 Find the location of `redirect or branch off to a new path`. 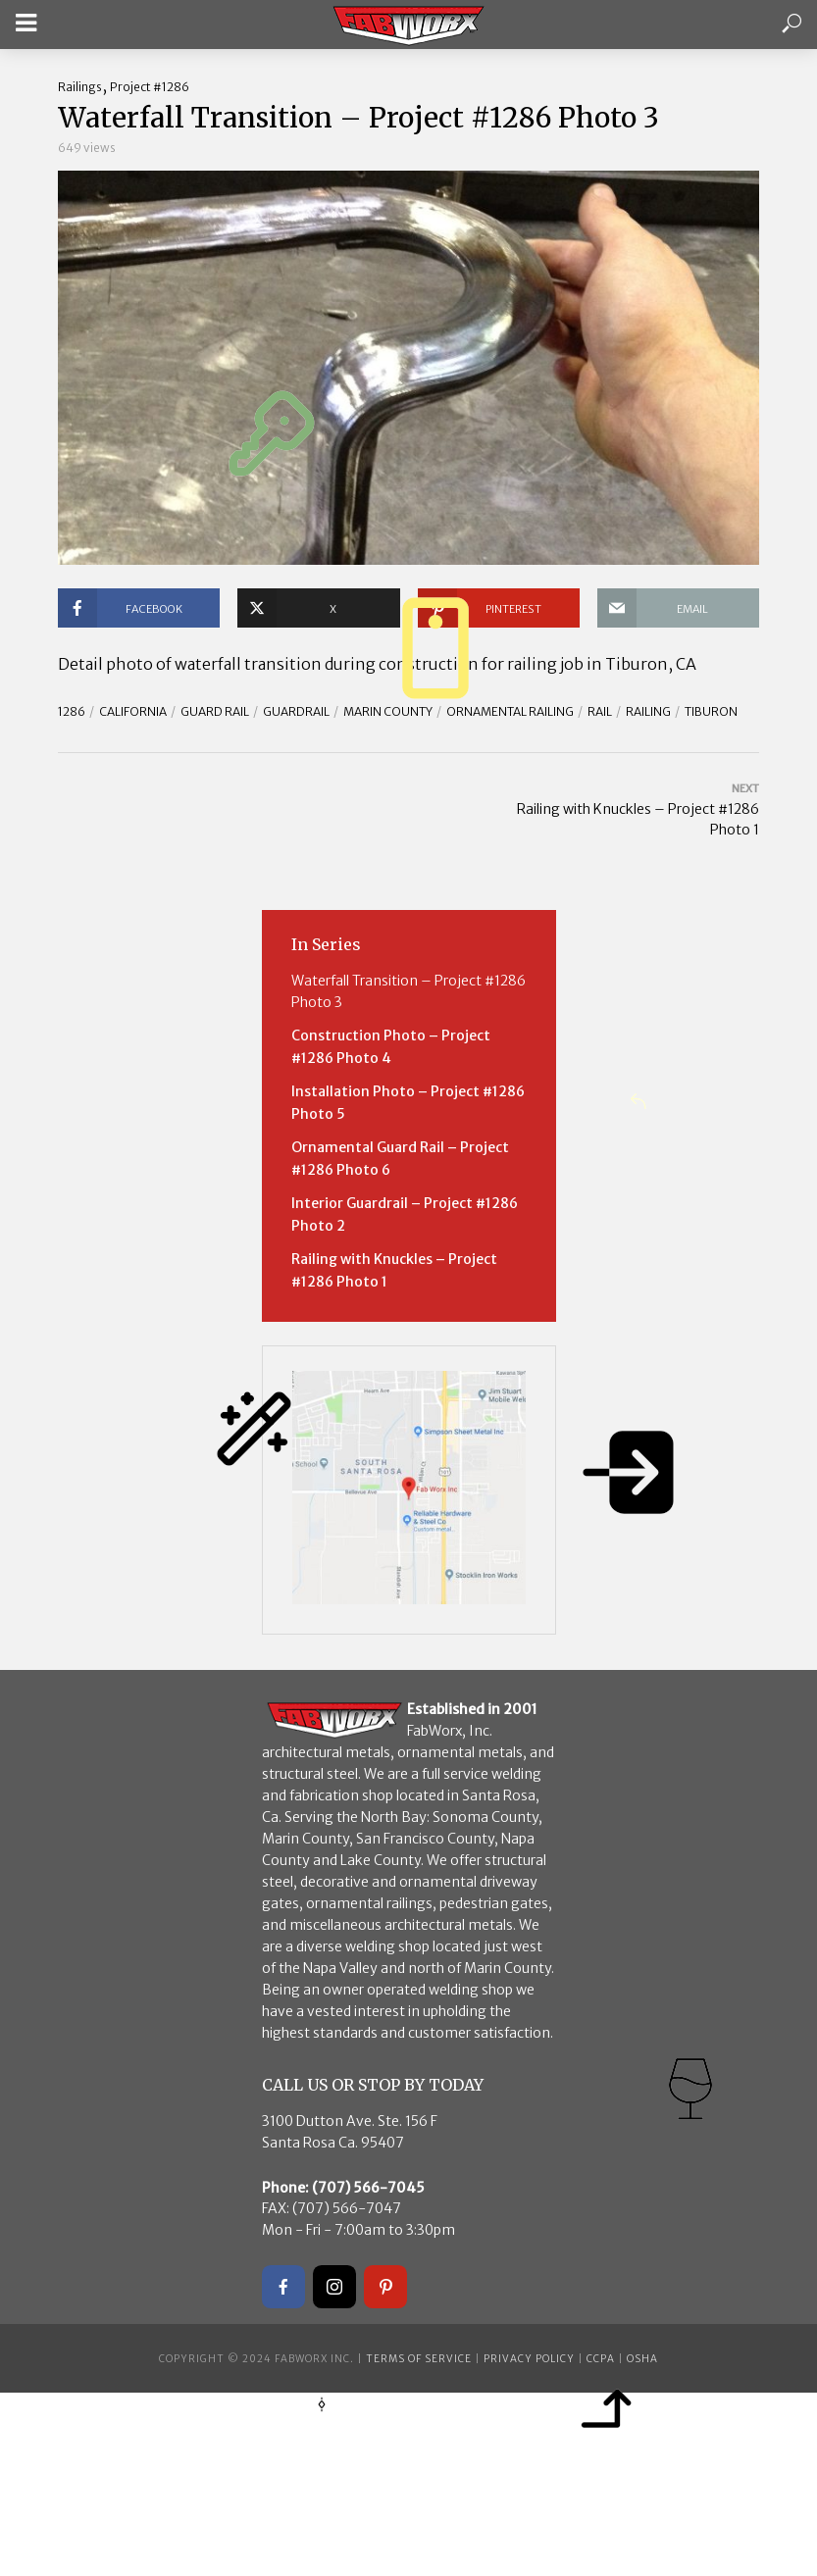

redirect or branch off to a new path is located at coordinates (608, 2410).